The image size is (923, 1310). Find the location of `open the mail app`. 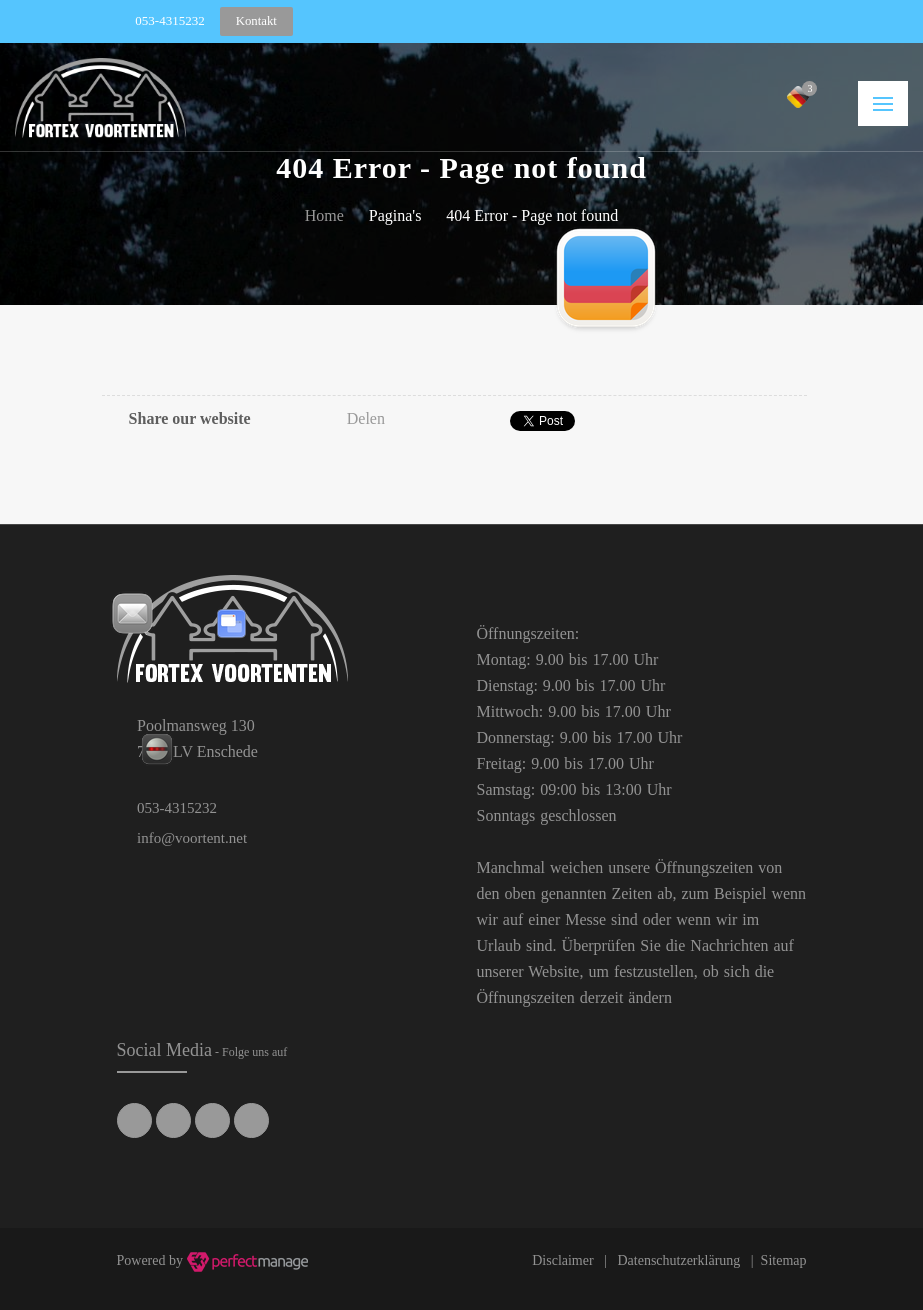

open the mail app is located at coordinates (132, 613).